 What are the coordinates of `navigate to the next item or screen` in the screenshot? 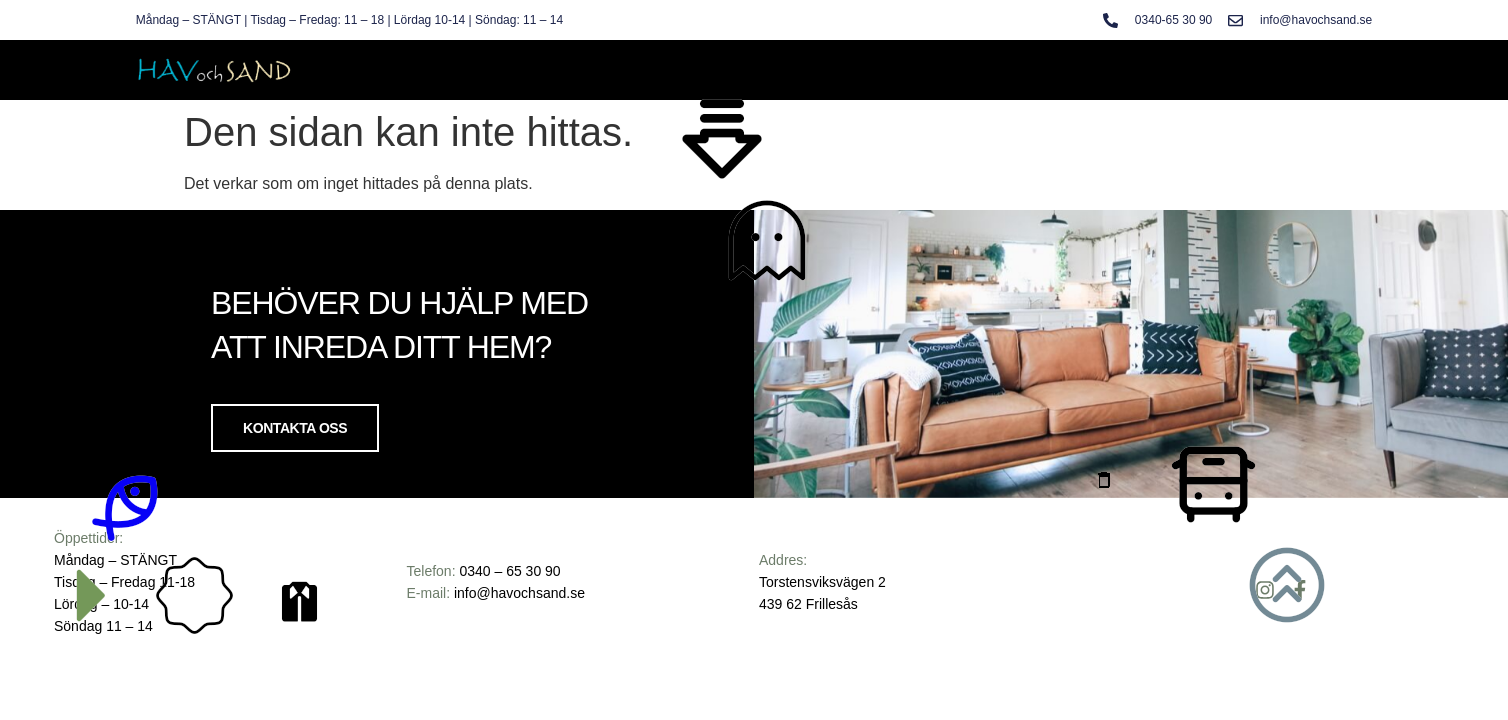 It's located at (88, 595).